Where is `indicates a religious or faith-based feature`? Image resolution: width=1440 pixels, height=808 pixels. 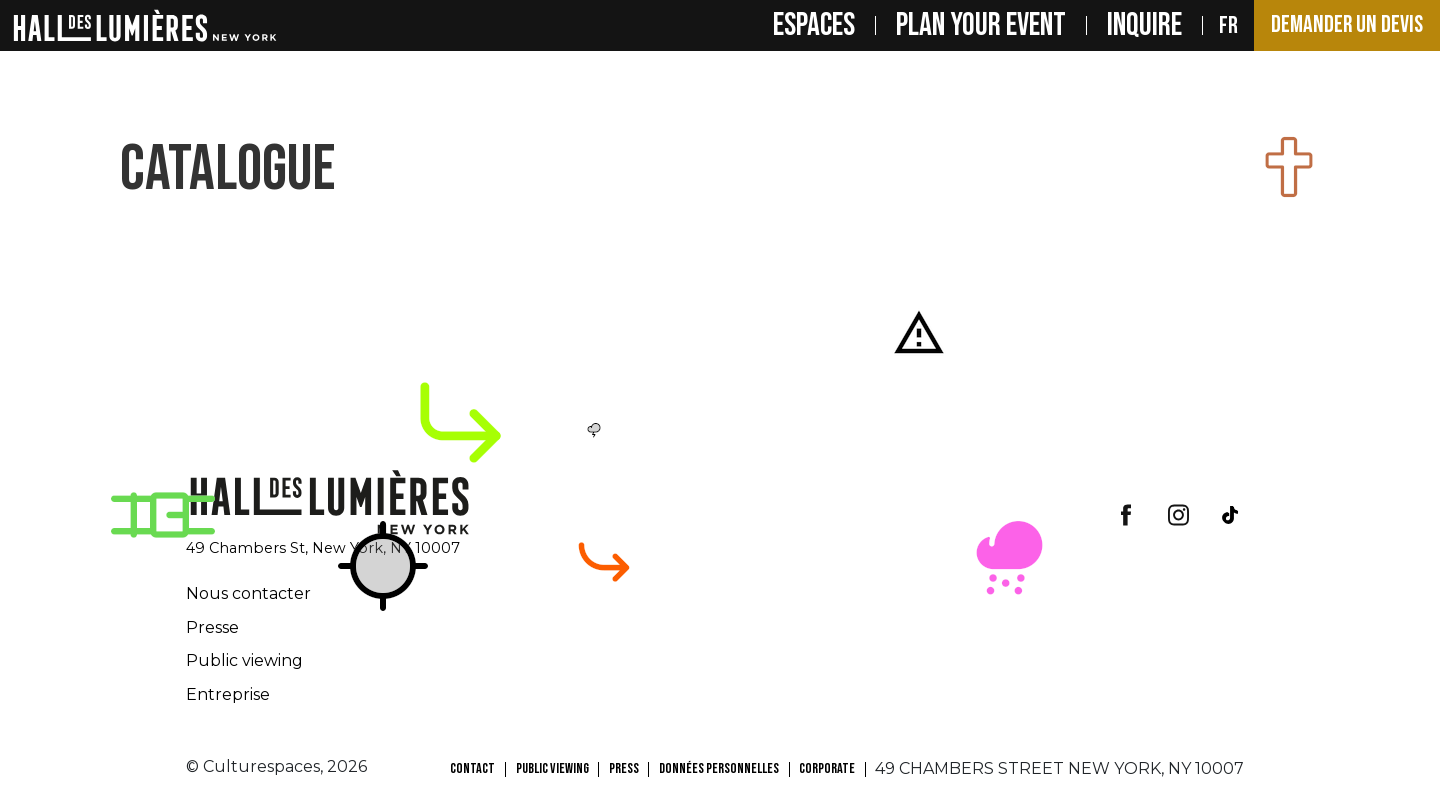
indicates a religious or faith-based feature is located at coordinates (1289, 167).